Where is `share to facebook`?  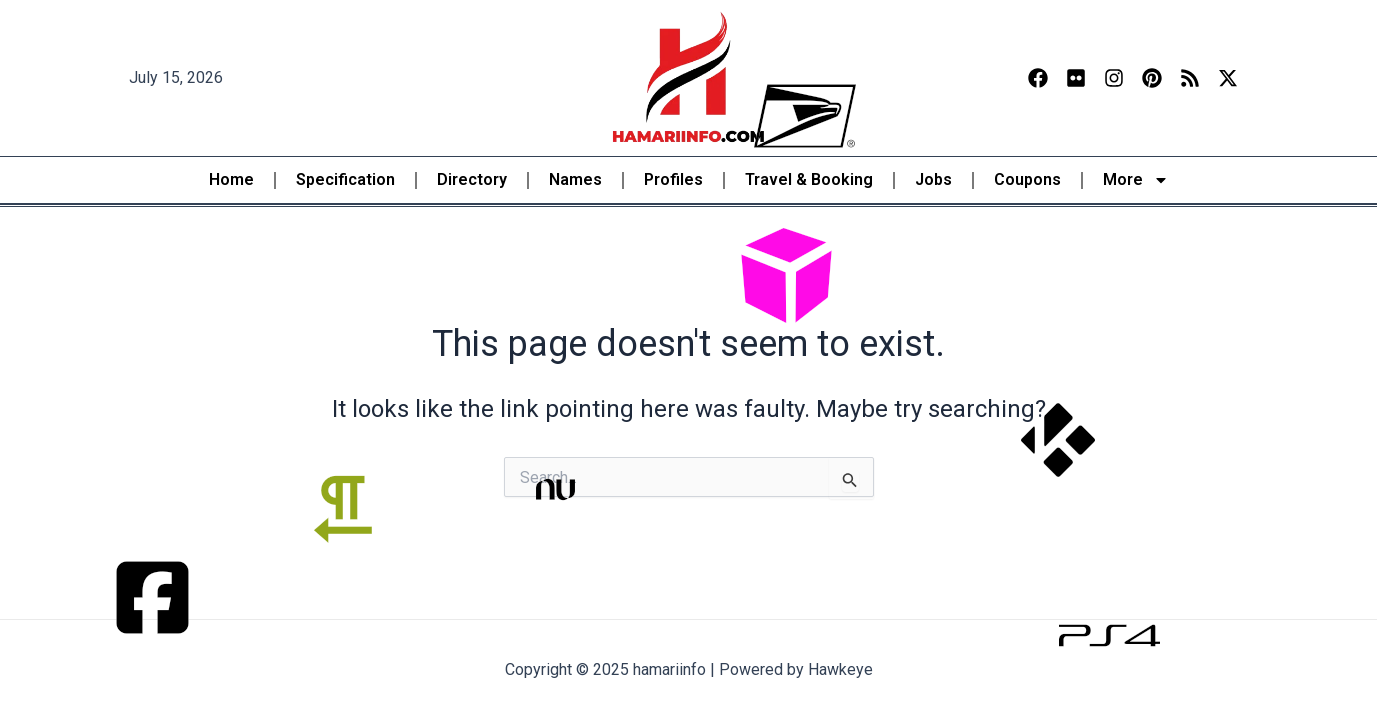 share to facebook is located at coordinates (152, 597).